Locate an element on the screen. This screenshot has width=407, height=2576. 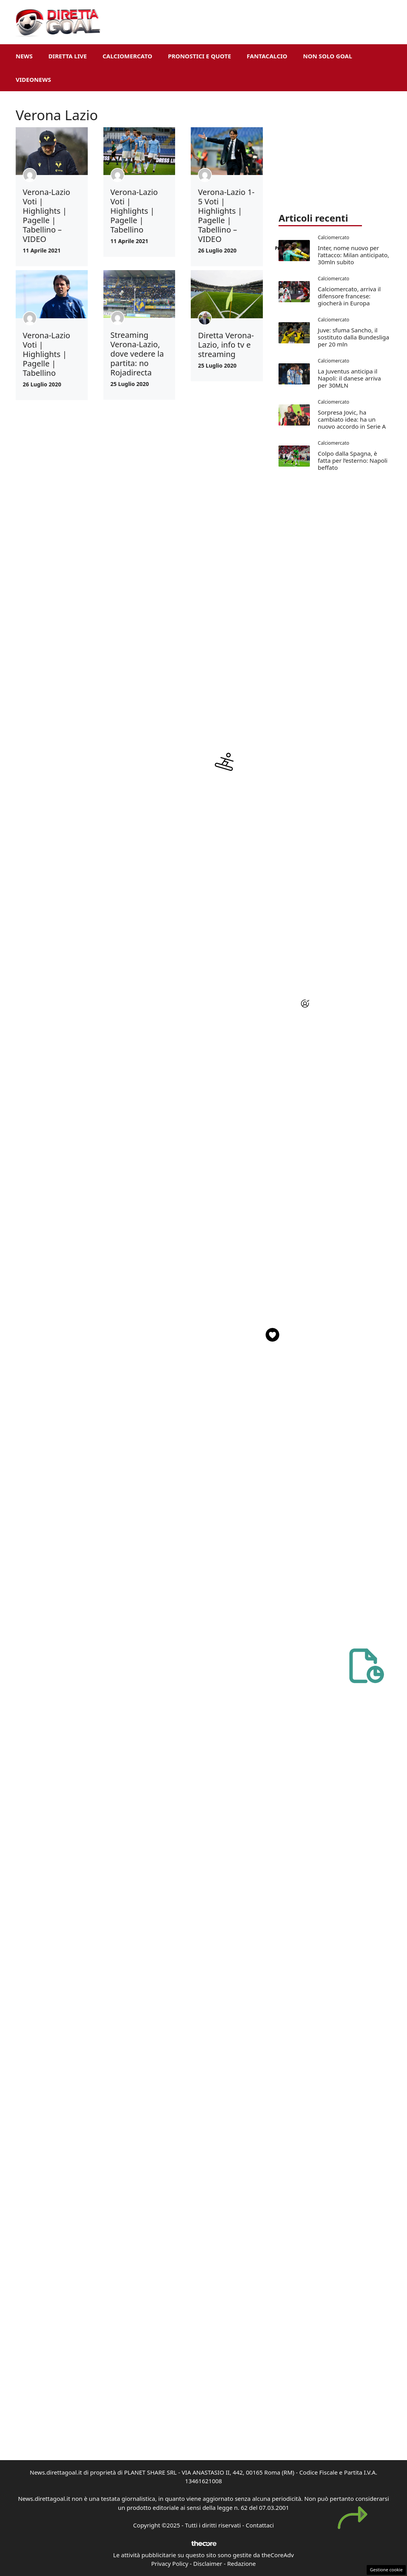
share or forward content is located at coordinates (353, 2518).